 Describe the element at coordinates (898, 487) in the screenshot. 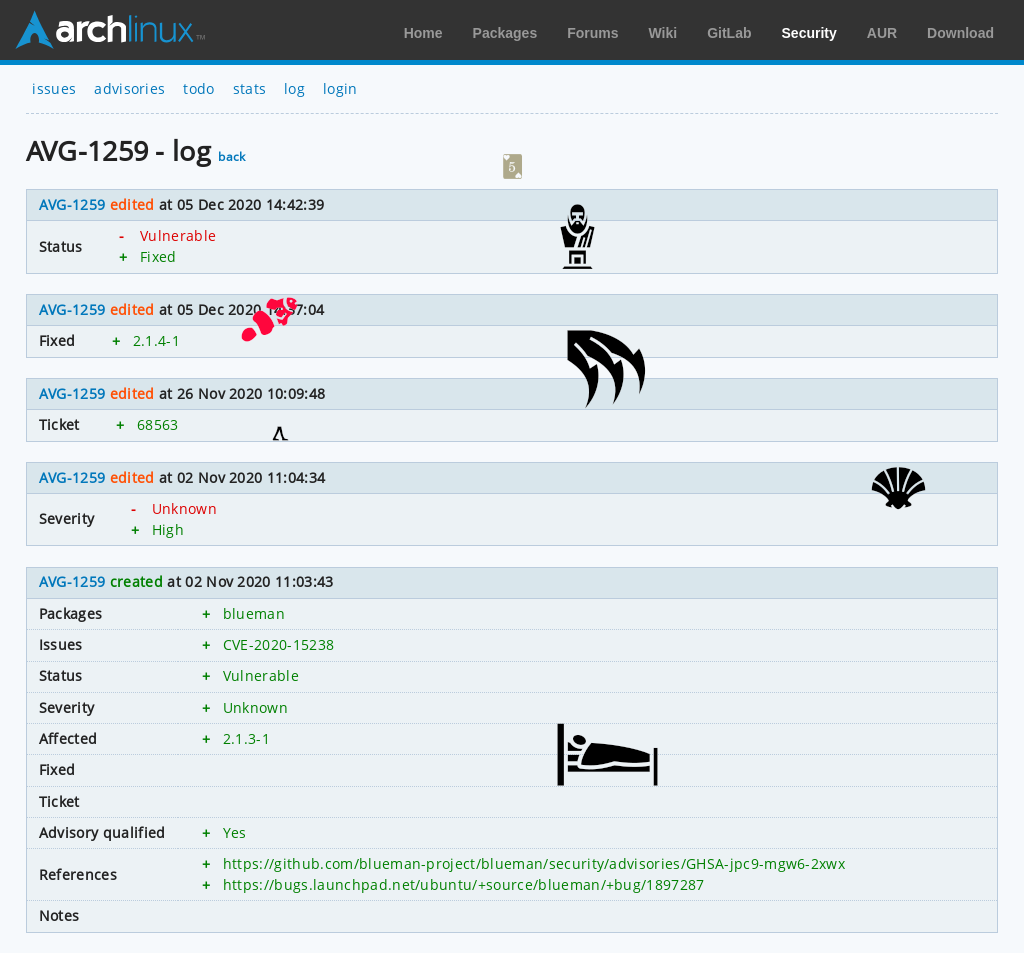

I see `seafood or shellfish category indicator` at that location.